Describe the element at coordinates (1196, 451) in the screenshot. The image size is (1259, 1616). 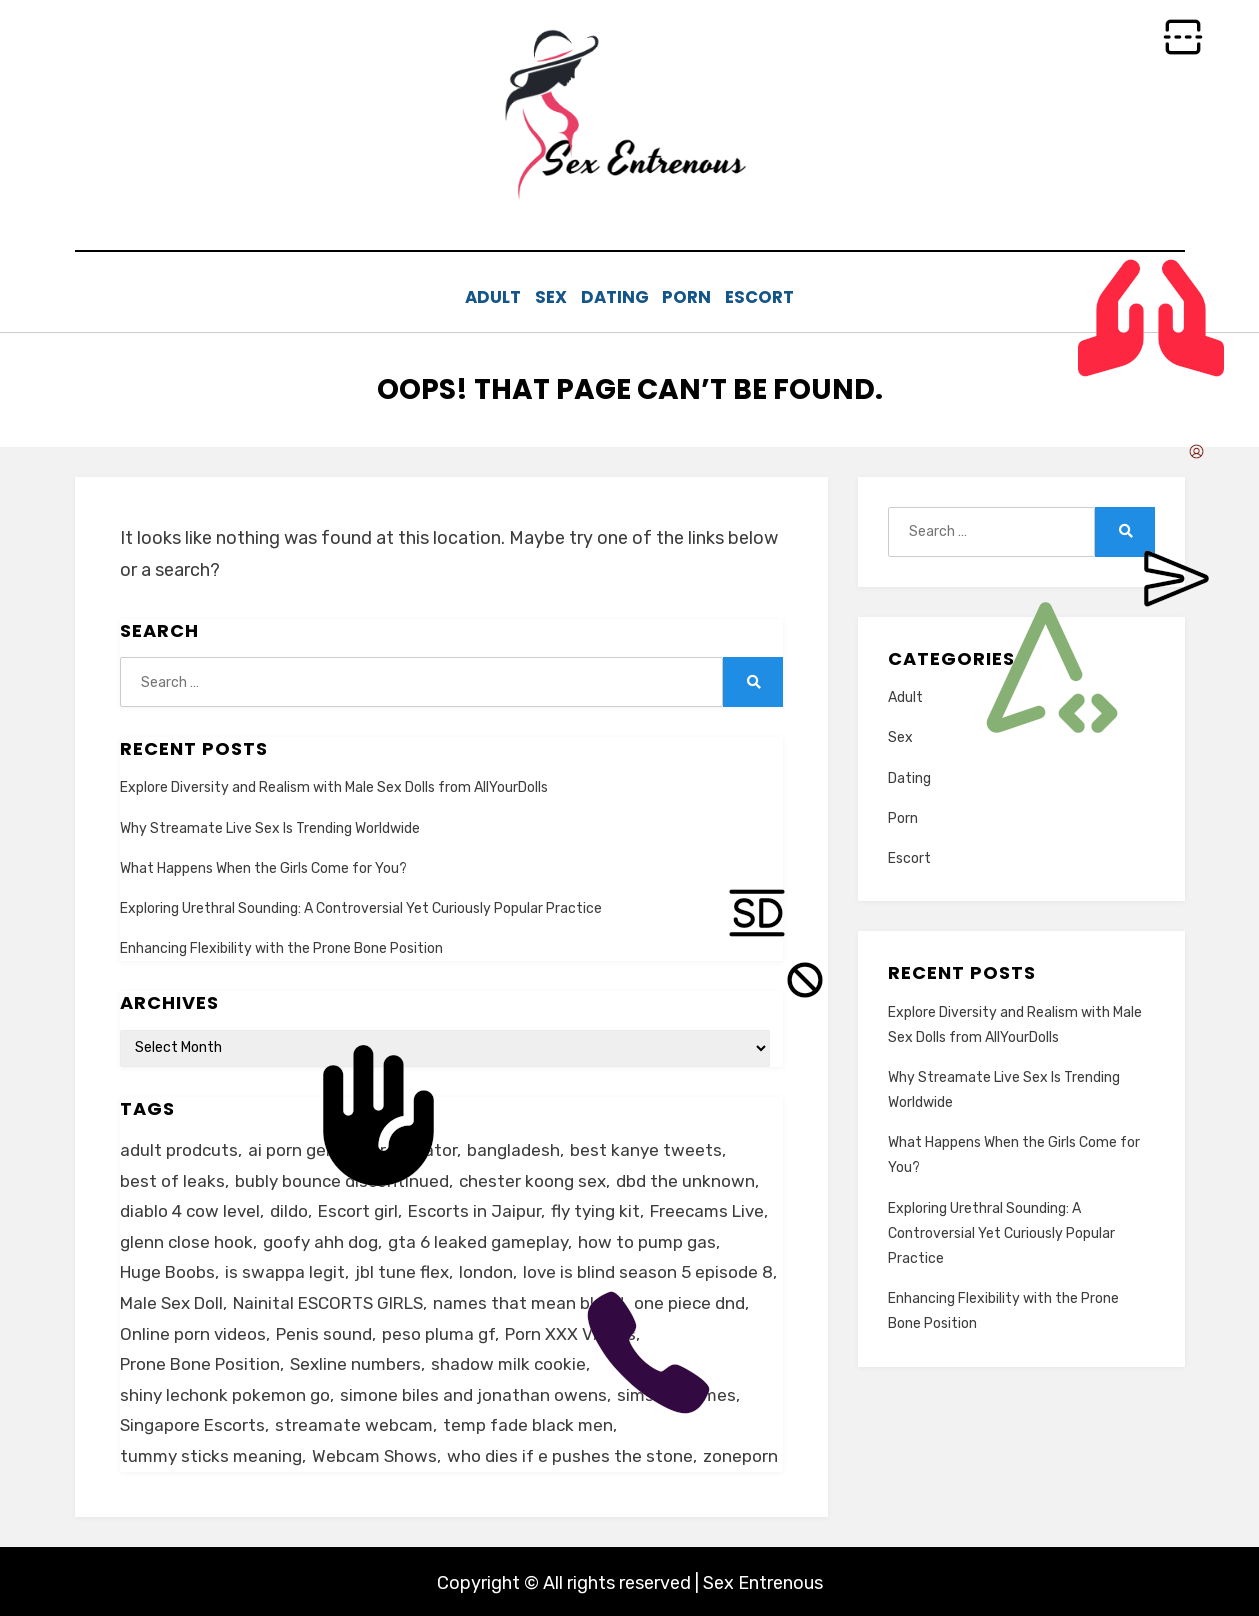
I see `view your profile` at that location.